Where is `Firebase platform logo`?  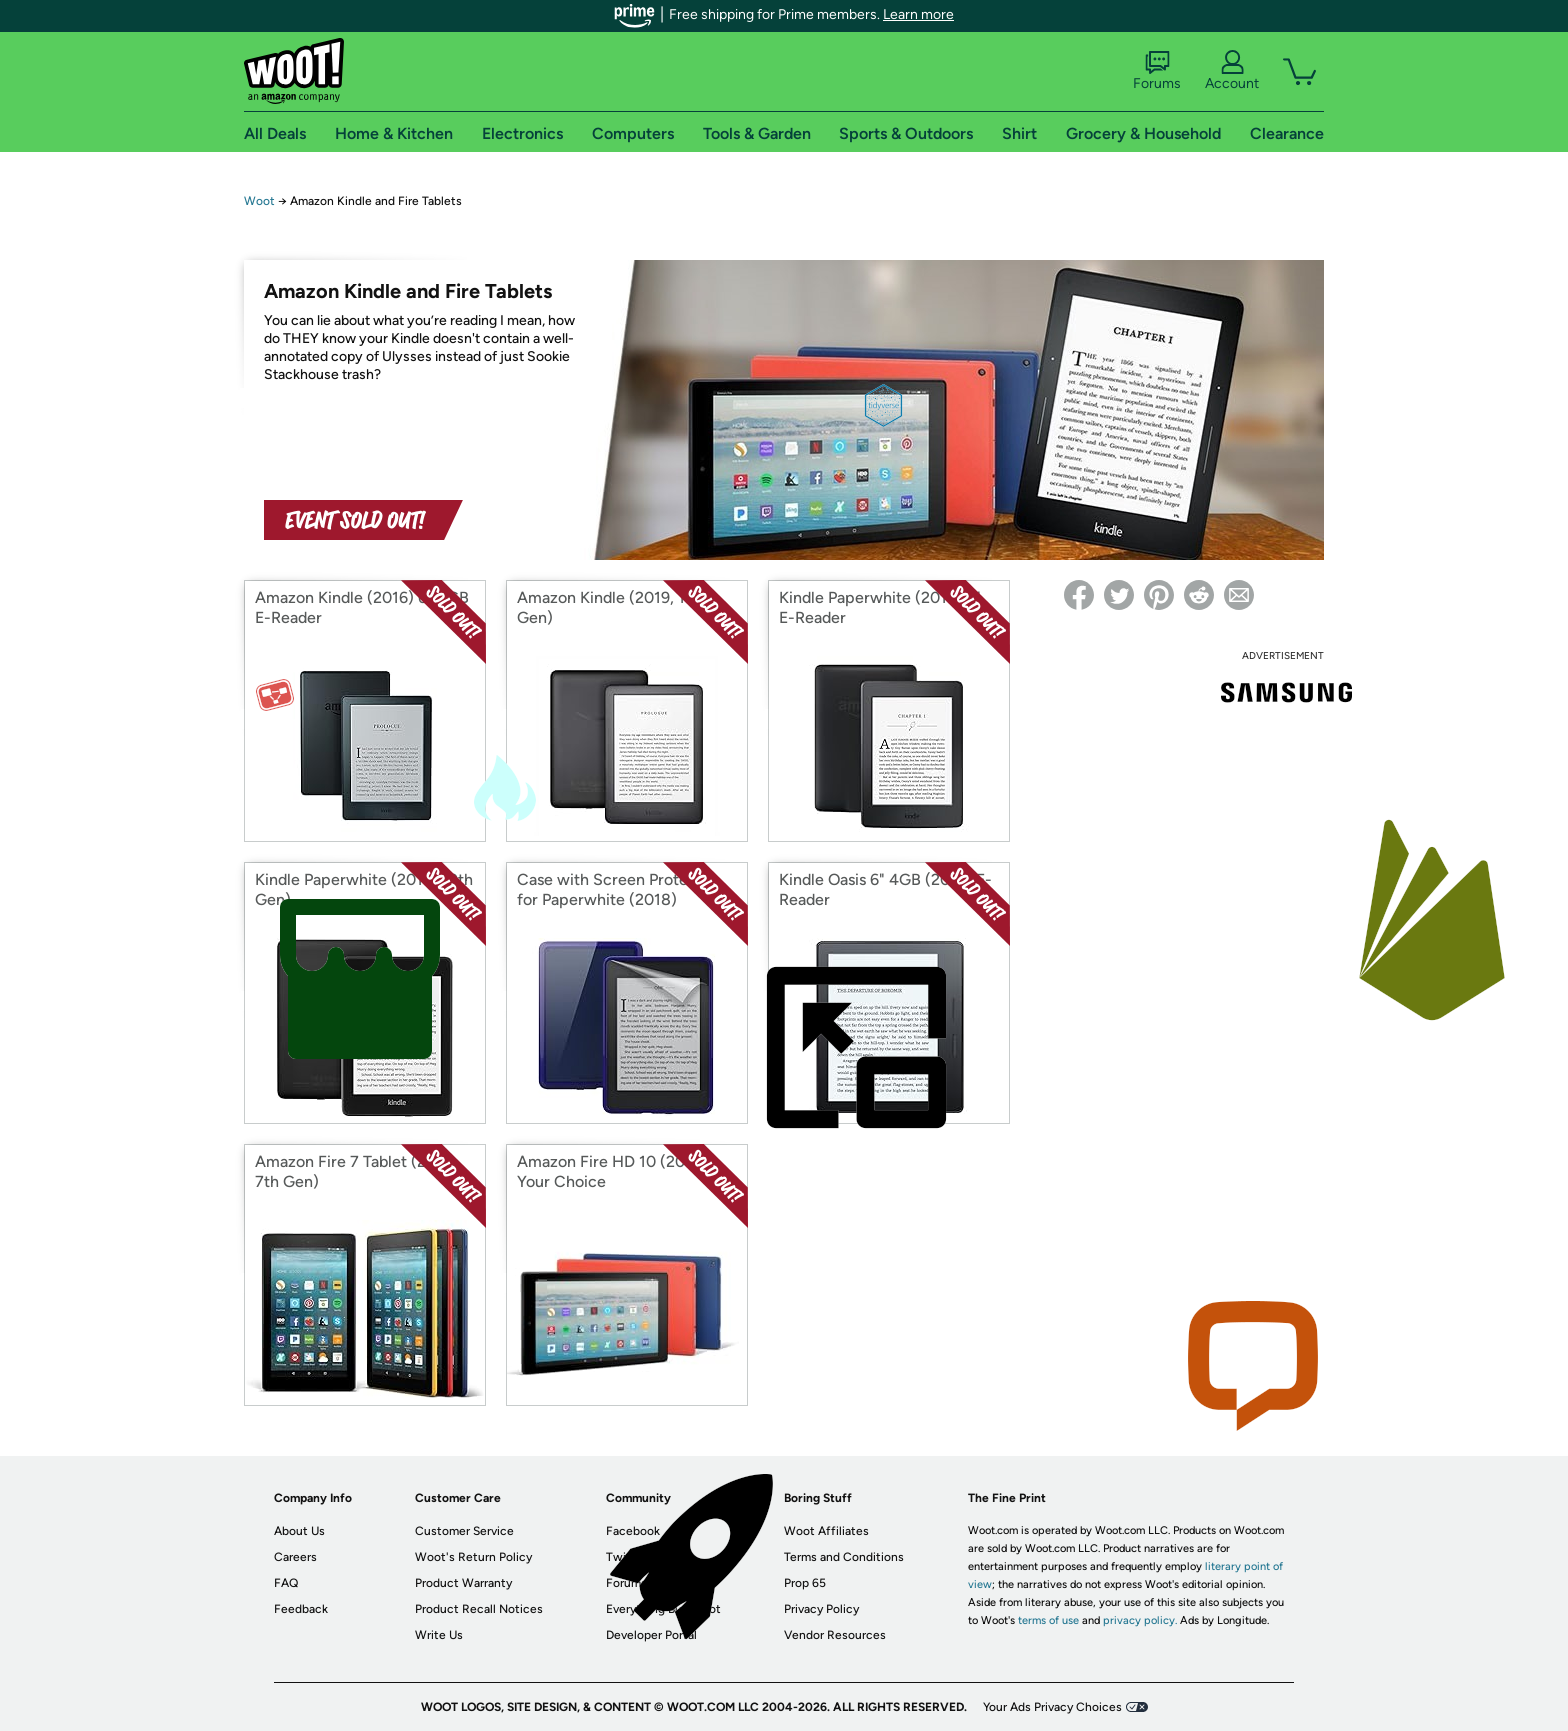
Firebase platform logo is located at coordinates (1432, 919).